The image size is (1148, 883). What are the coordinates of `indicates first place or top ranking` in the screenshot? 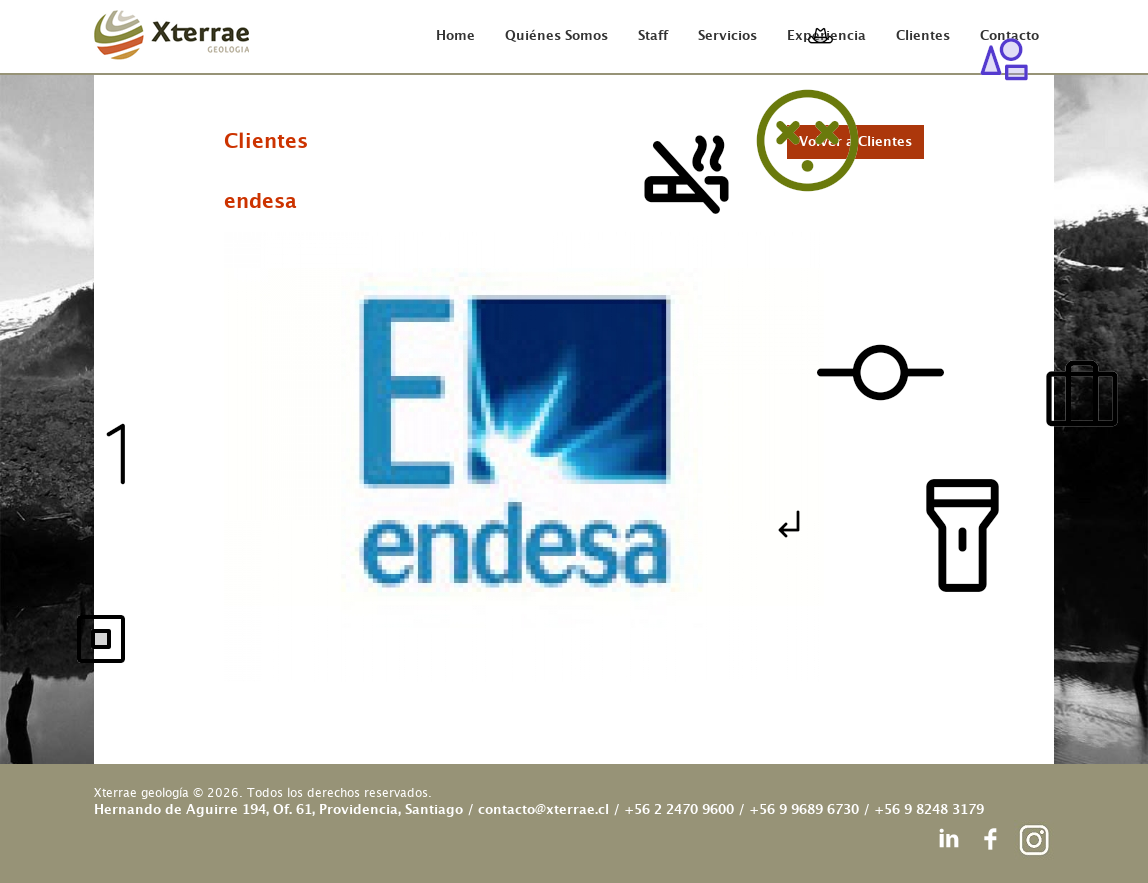 It's located at (120, 454).